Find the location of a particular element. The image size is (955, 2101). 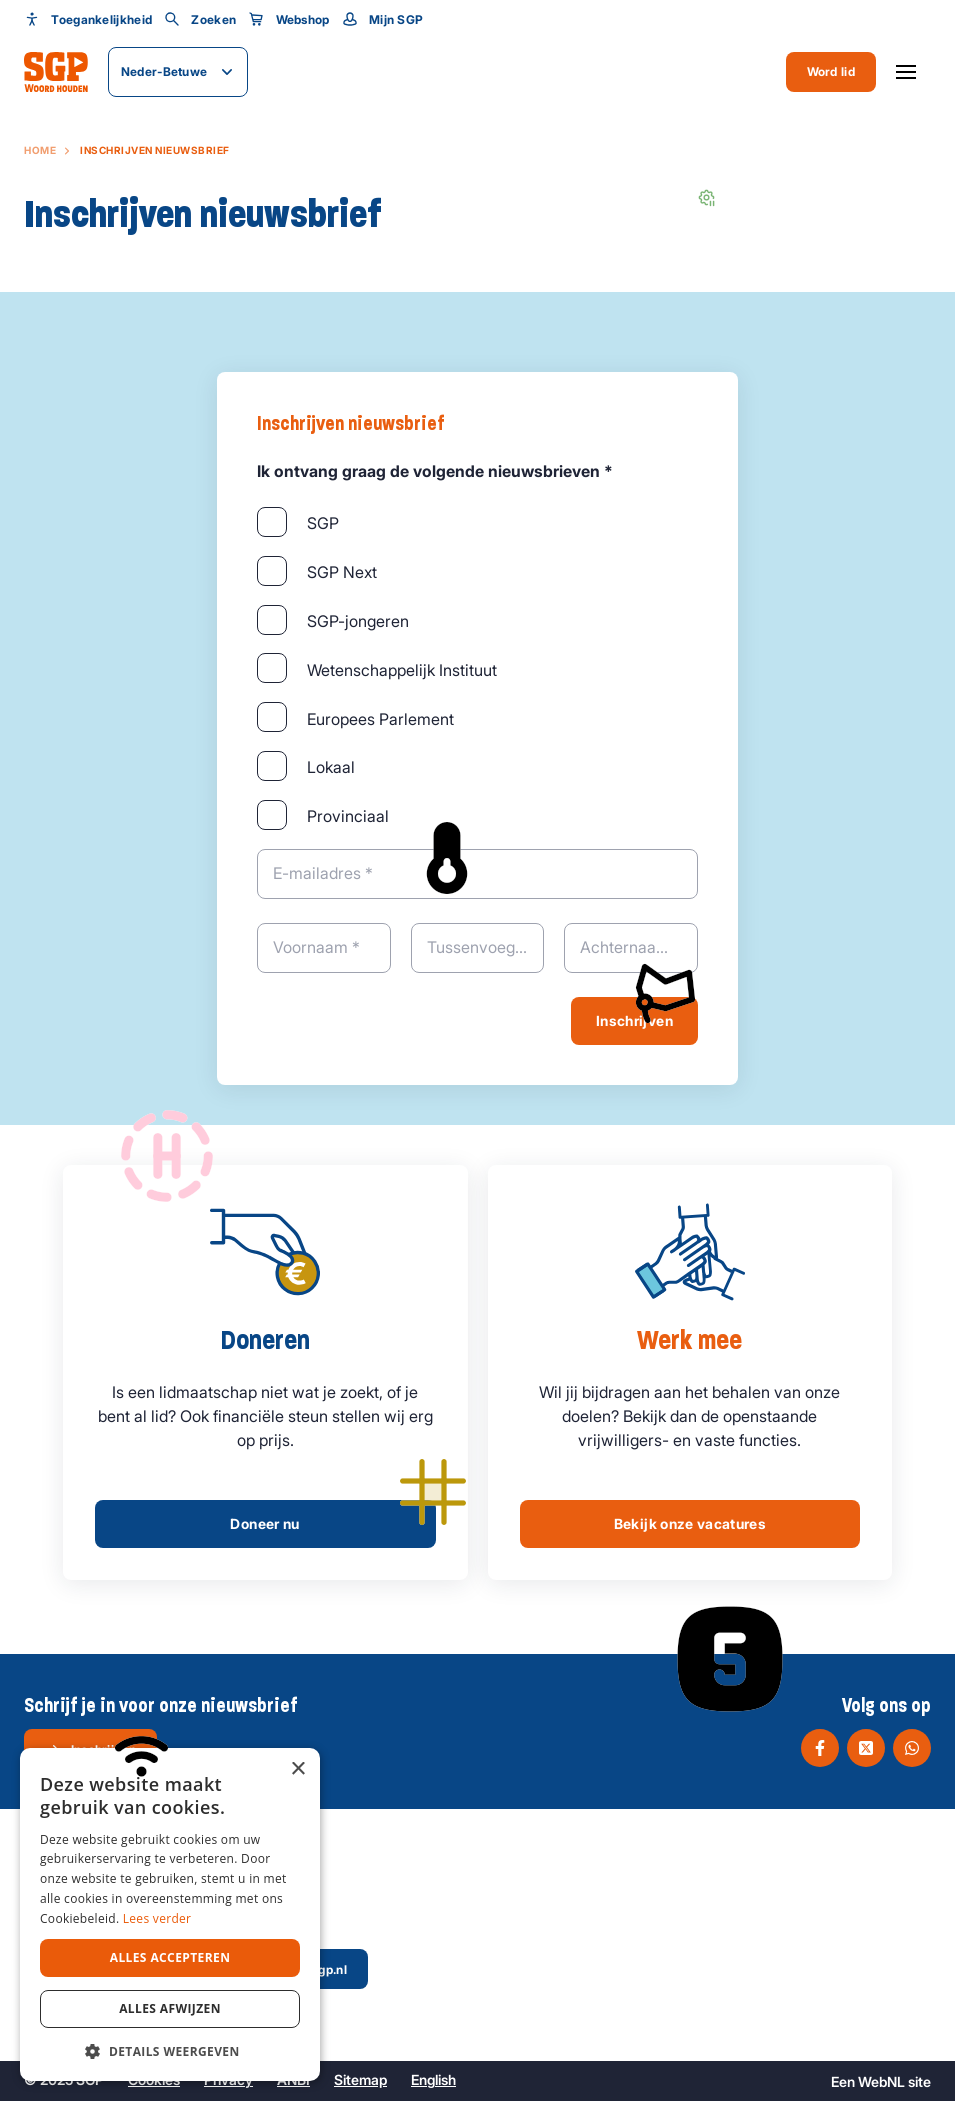

pause settings synchronization is located at coordinates (706, 197).